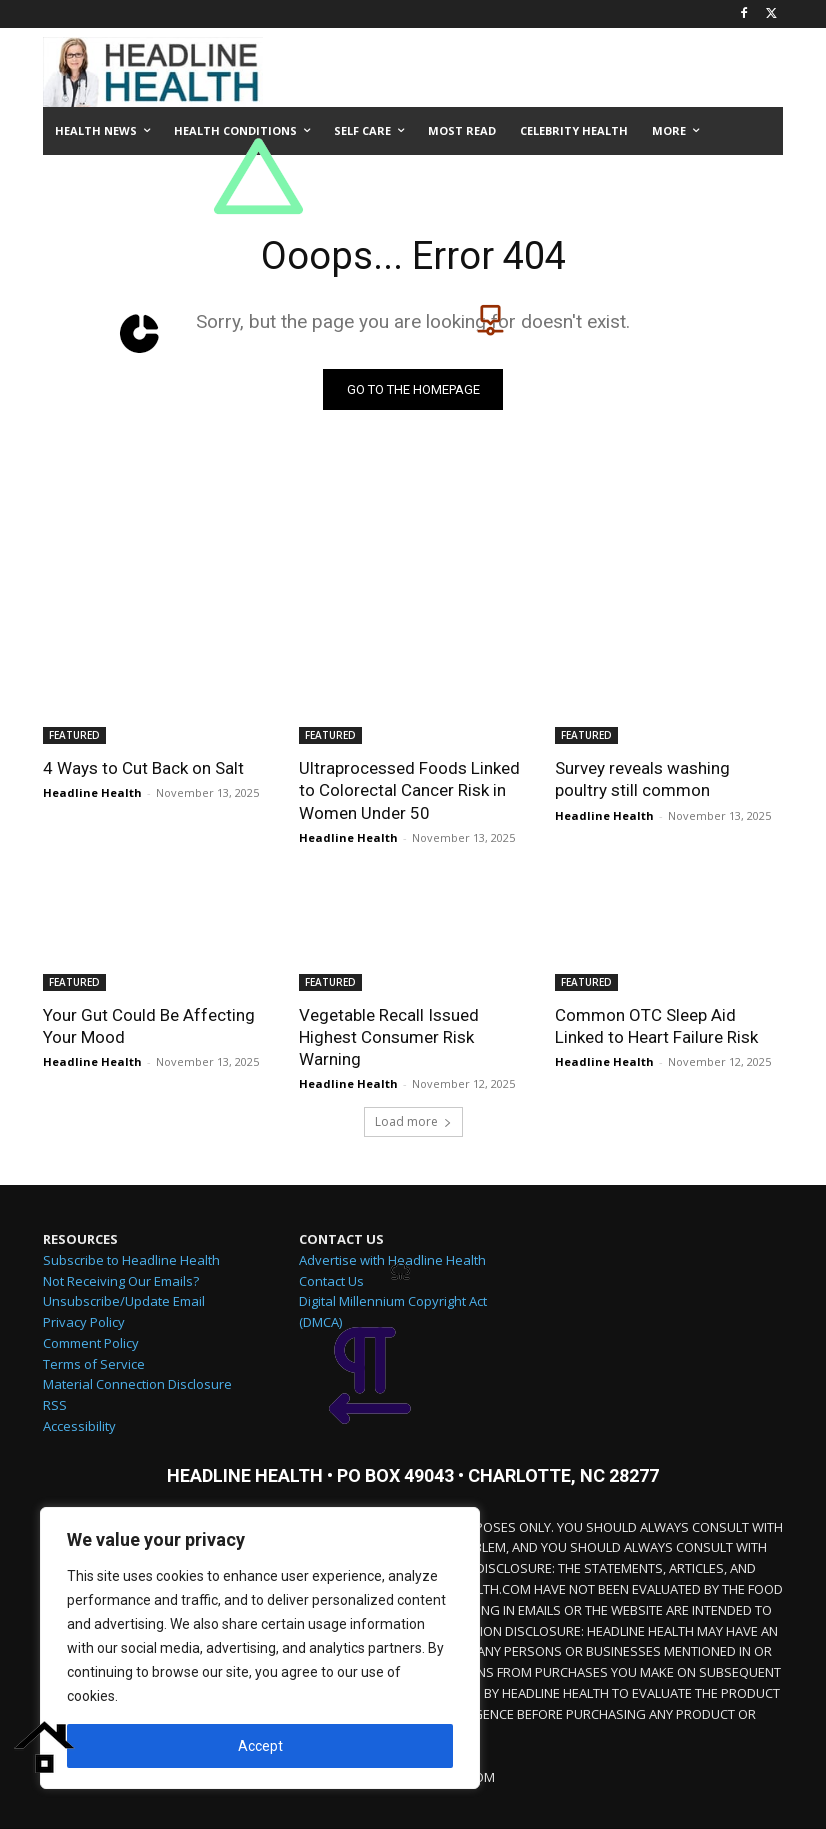 The height and width of the screenshot is (1829, 826). Describe the element at coordinates (490, 319) in the screenshot. I see `view event details on timeline` at that location.